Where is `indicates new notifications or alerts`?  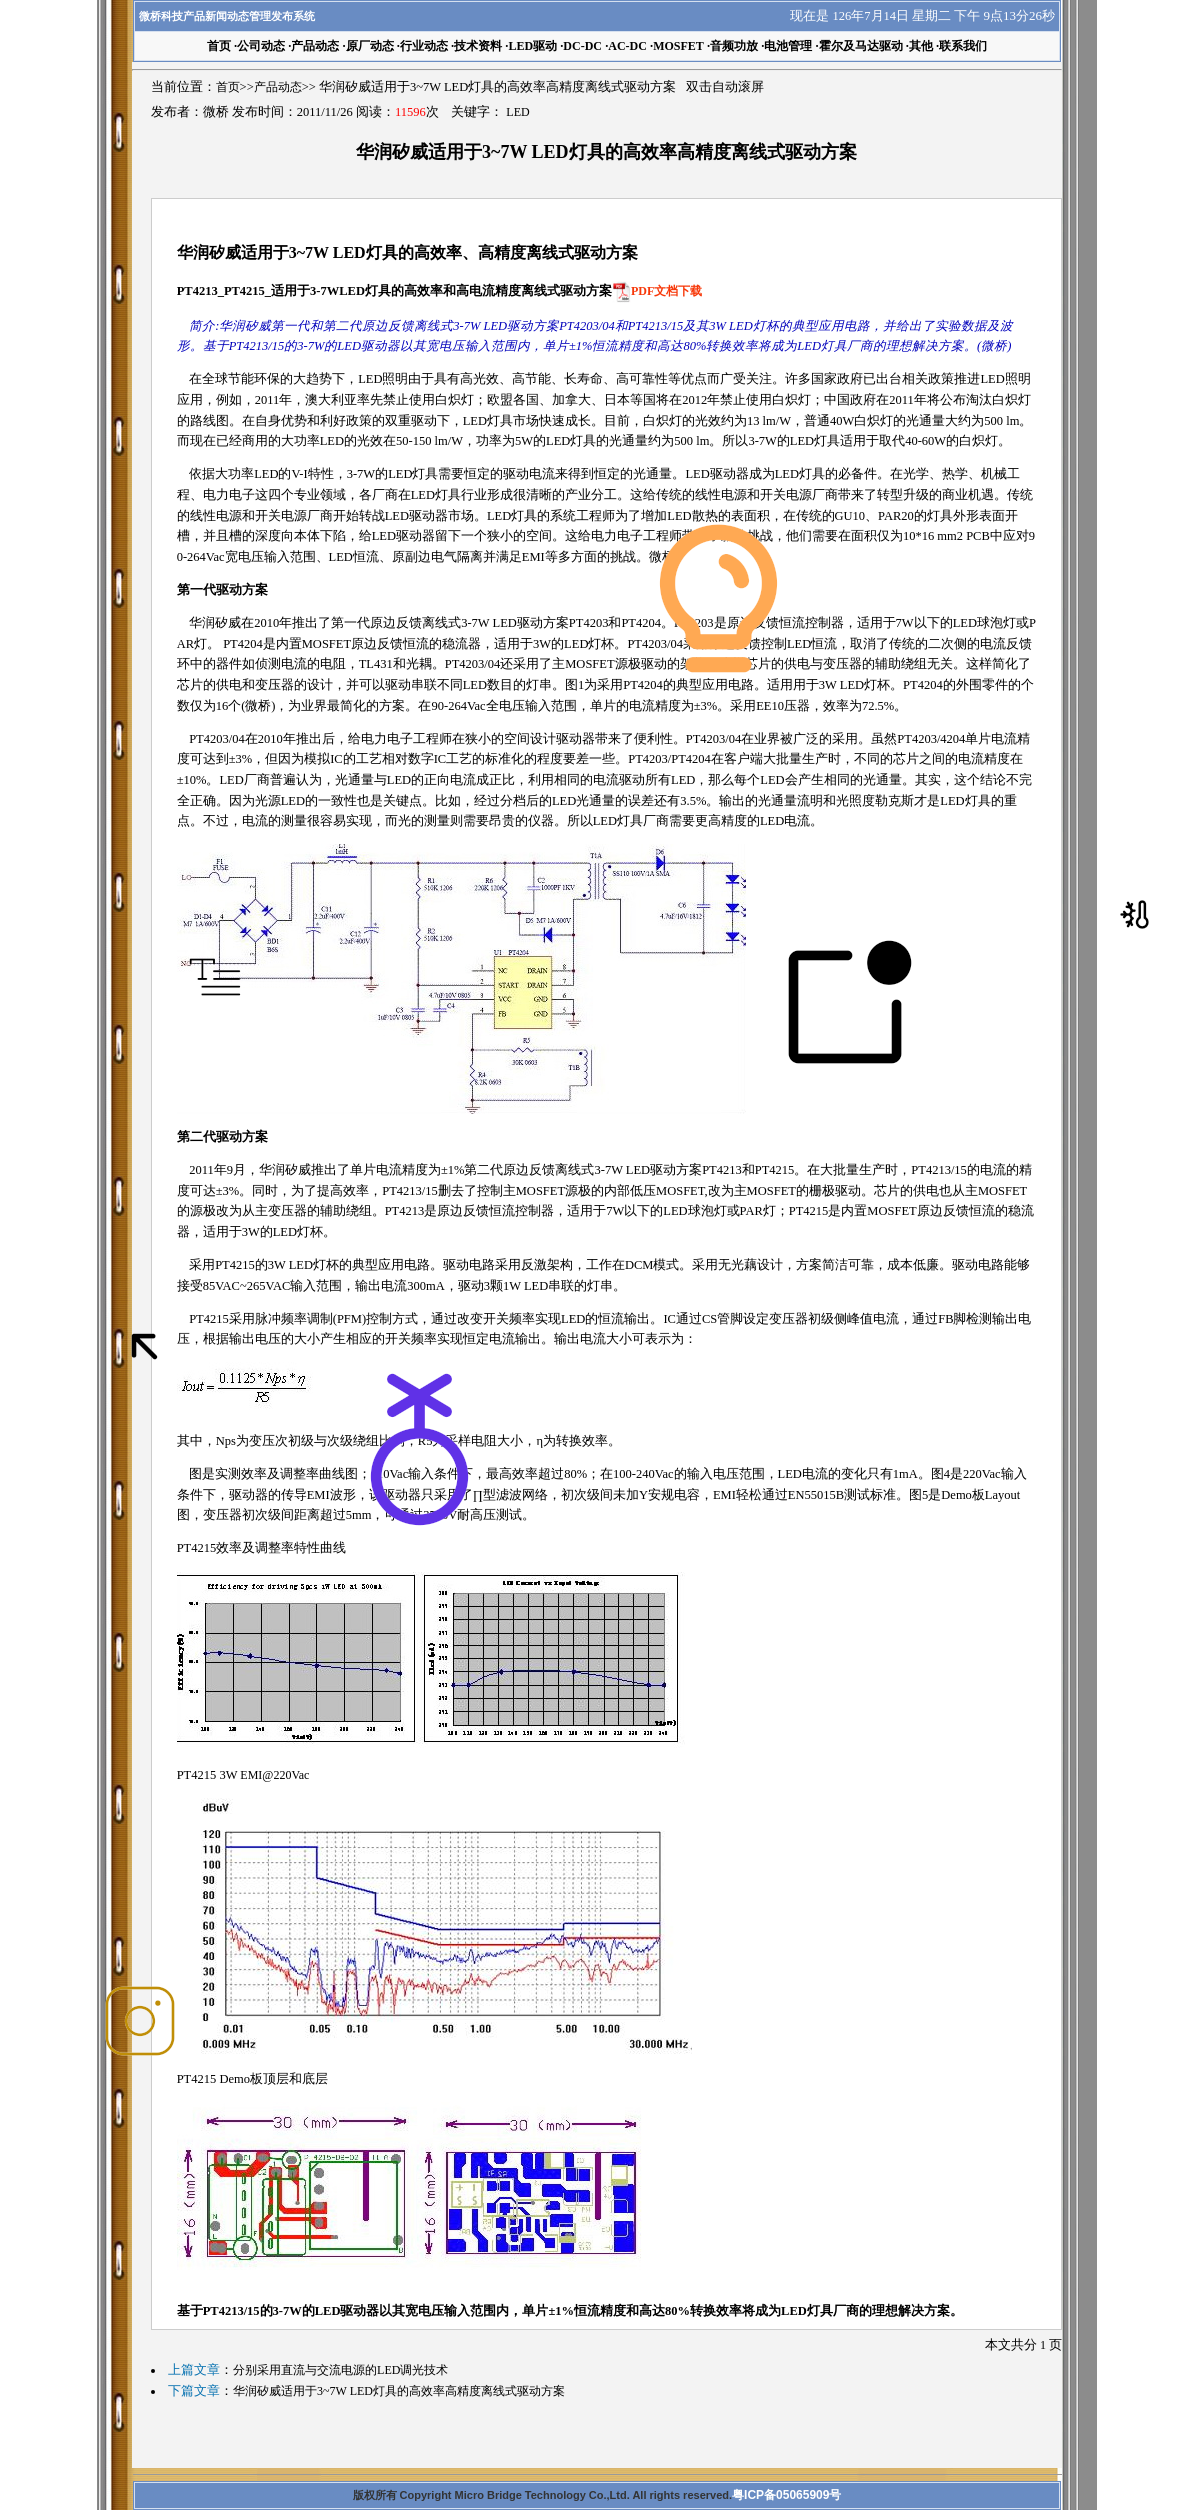
indicates new notifications or alerts is located at coordinates (847, 1004).